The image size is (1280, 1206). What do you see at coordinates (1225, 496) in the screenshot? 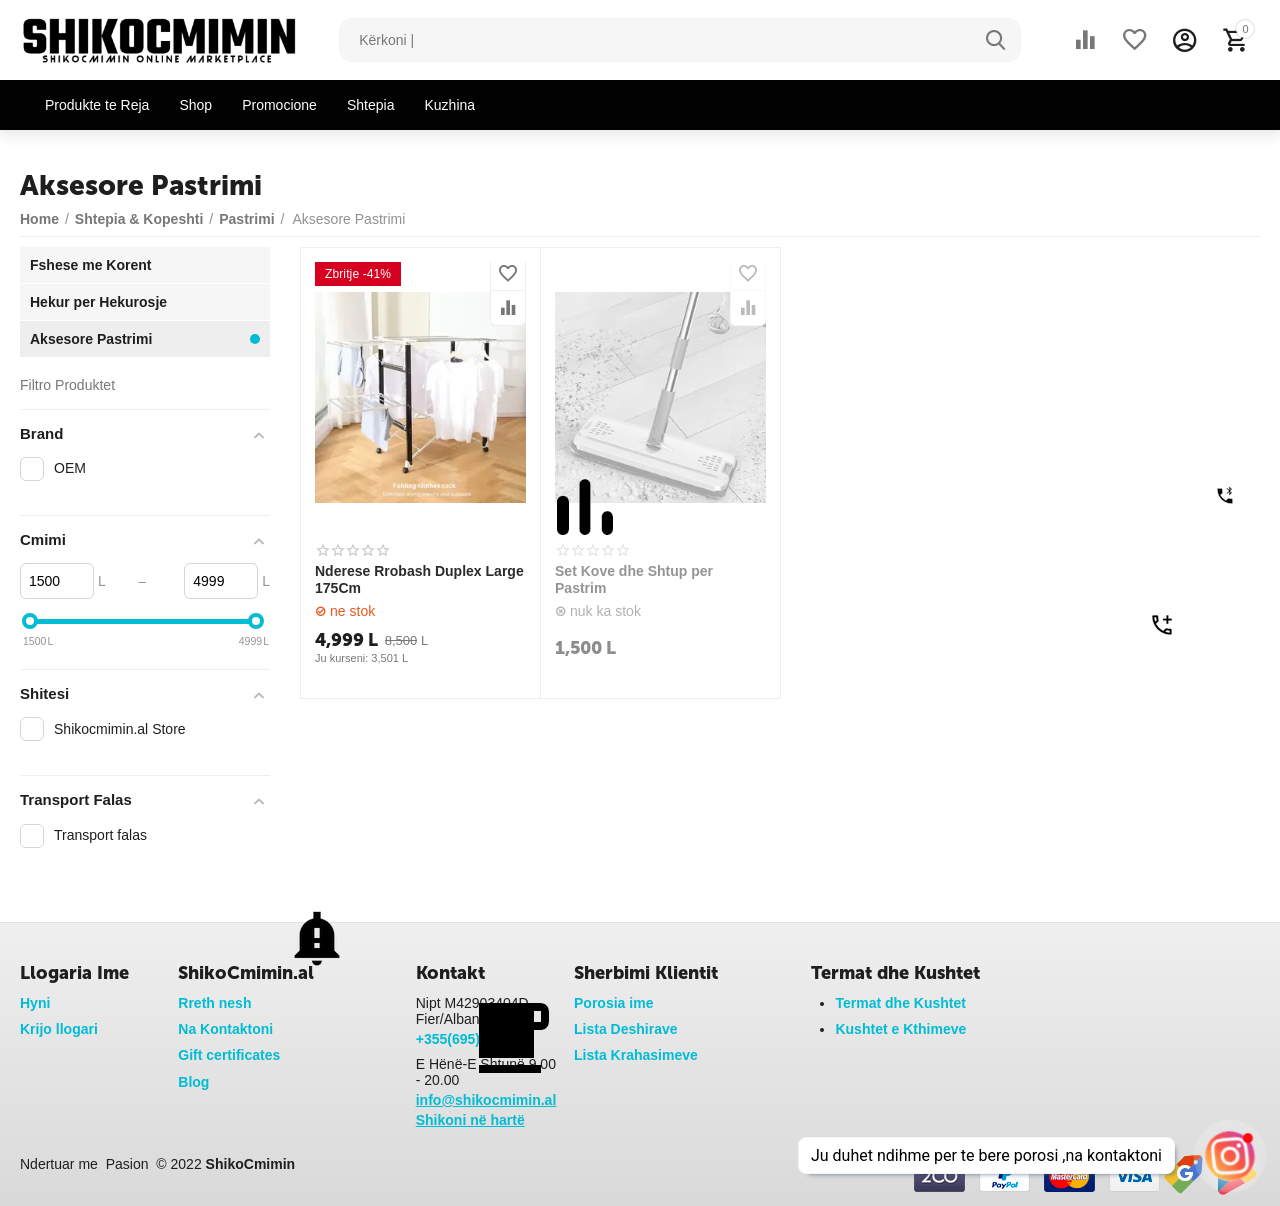
I see `indicates an active call using a bluetooth speaker` at bounding box center [1225, 496].